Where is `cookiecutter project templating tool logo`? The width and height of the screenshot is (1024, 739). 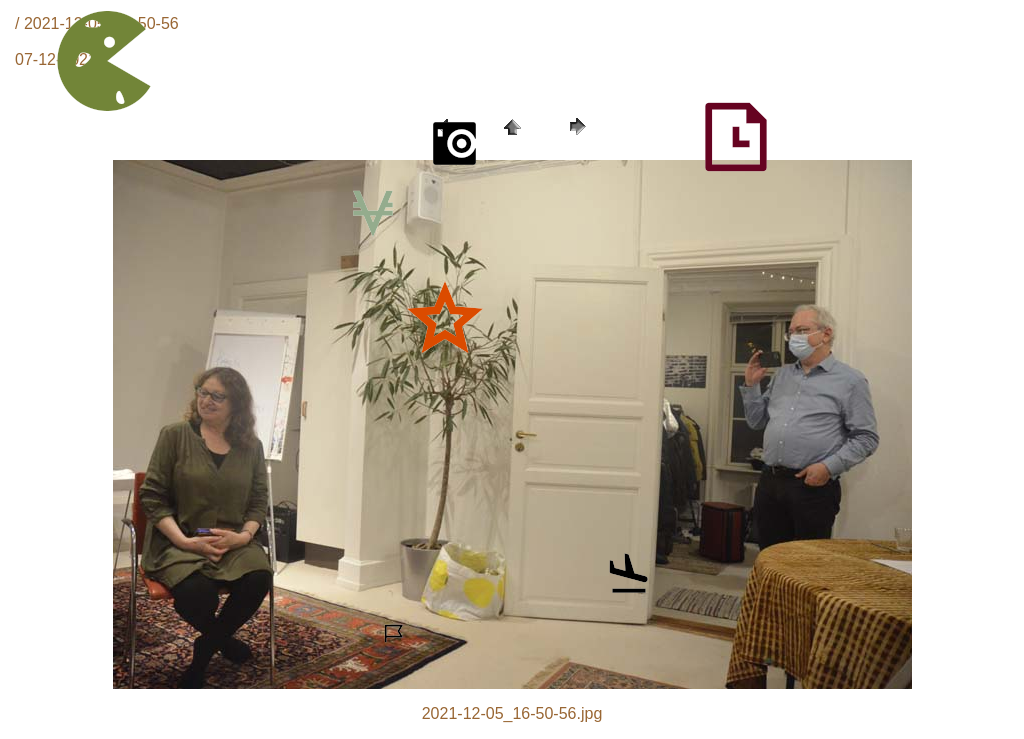 cookiecutter project templating tool logo is located at coordinates (104, 61).